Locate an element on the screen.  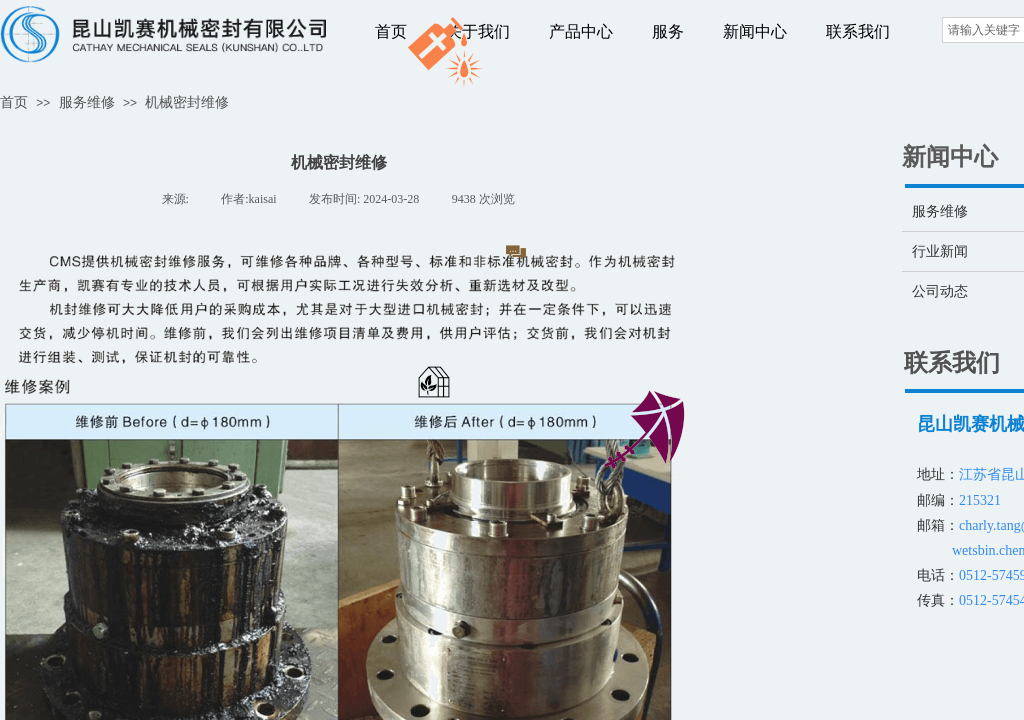
kite flying game or activity is located at coordinates (646, 427).